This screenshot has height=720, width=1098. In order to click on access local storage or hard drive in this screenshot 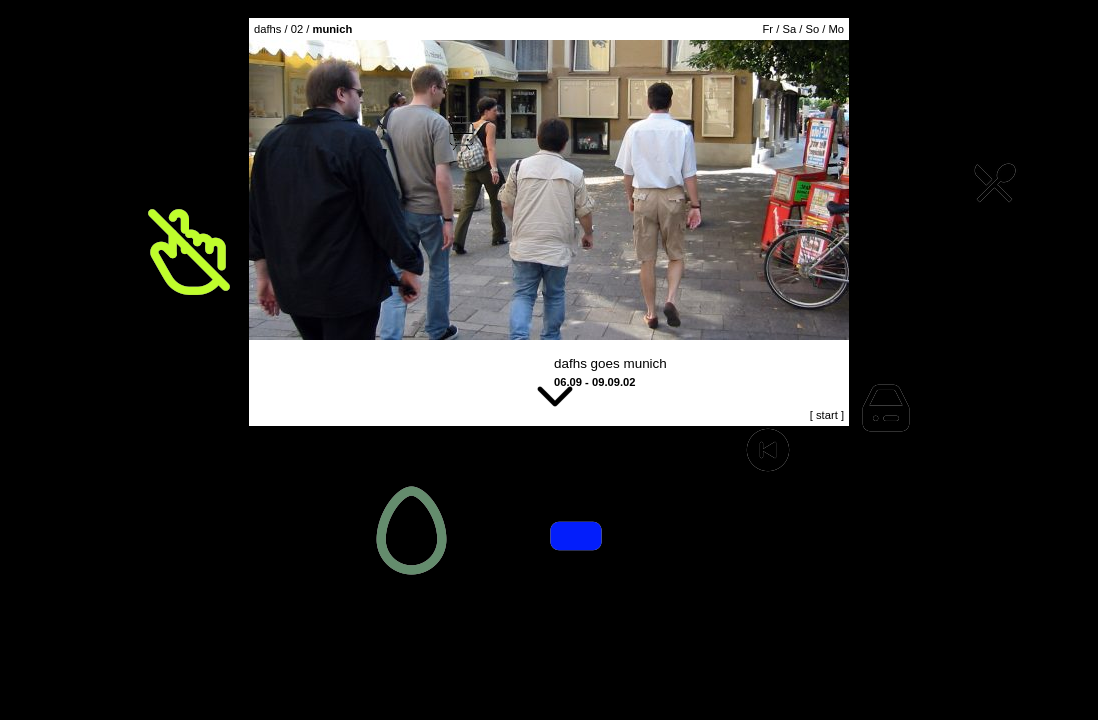, I will do `click(886, 408)`.